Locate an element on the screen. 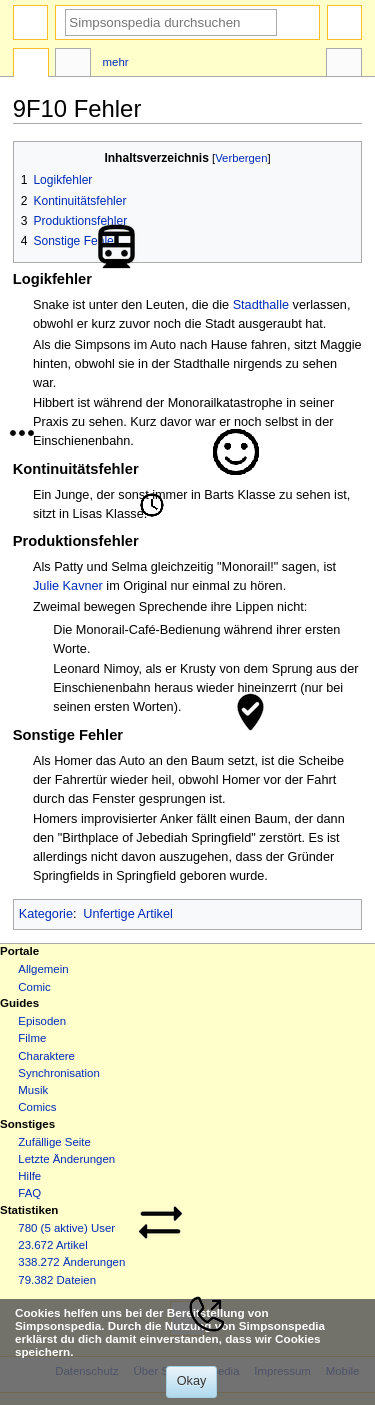 The width and height of the screenshot is (375, 1405). confirm or select a location is located at coordinates (250, 712).